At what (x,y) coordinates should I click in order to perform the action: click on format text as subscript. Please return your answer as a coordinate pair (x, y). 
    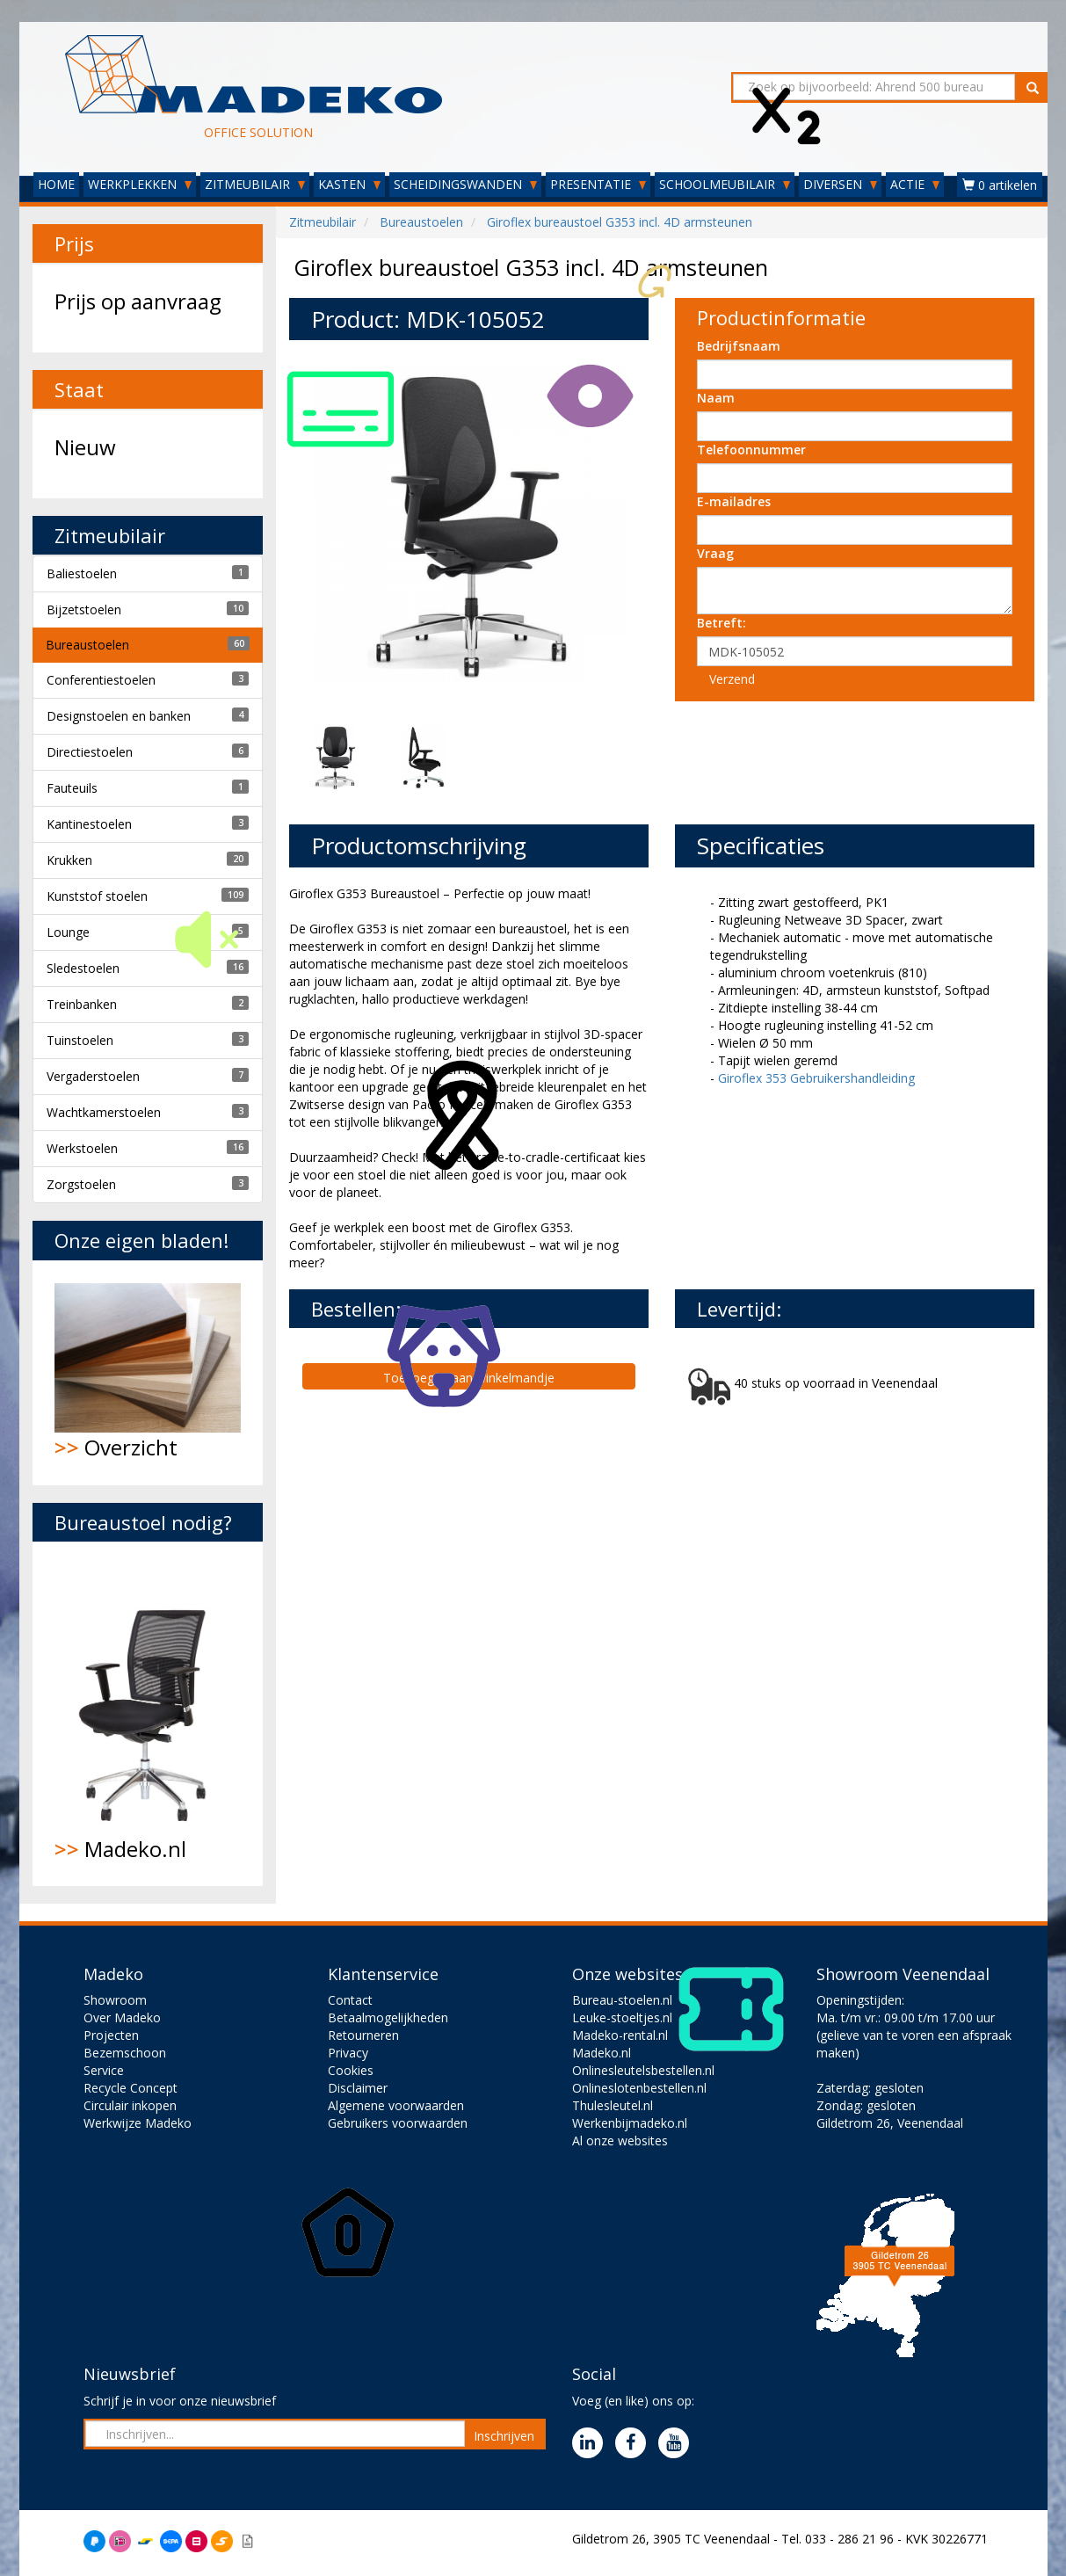
    Looking at the image, I should click on (782, 110).